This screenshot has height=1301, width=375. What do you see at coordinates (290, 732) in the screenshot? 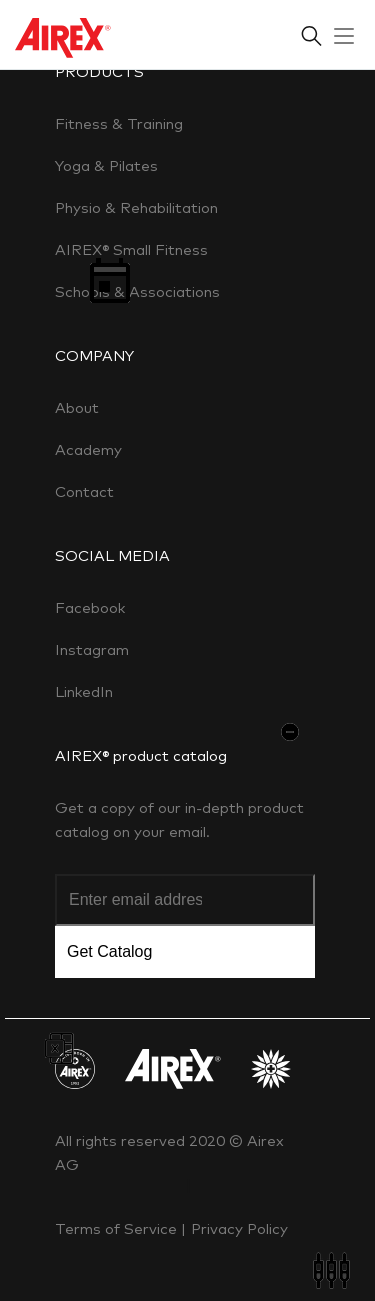
I see `remove an item from a list` at bounding box center [290, 732].